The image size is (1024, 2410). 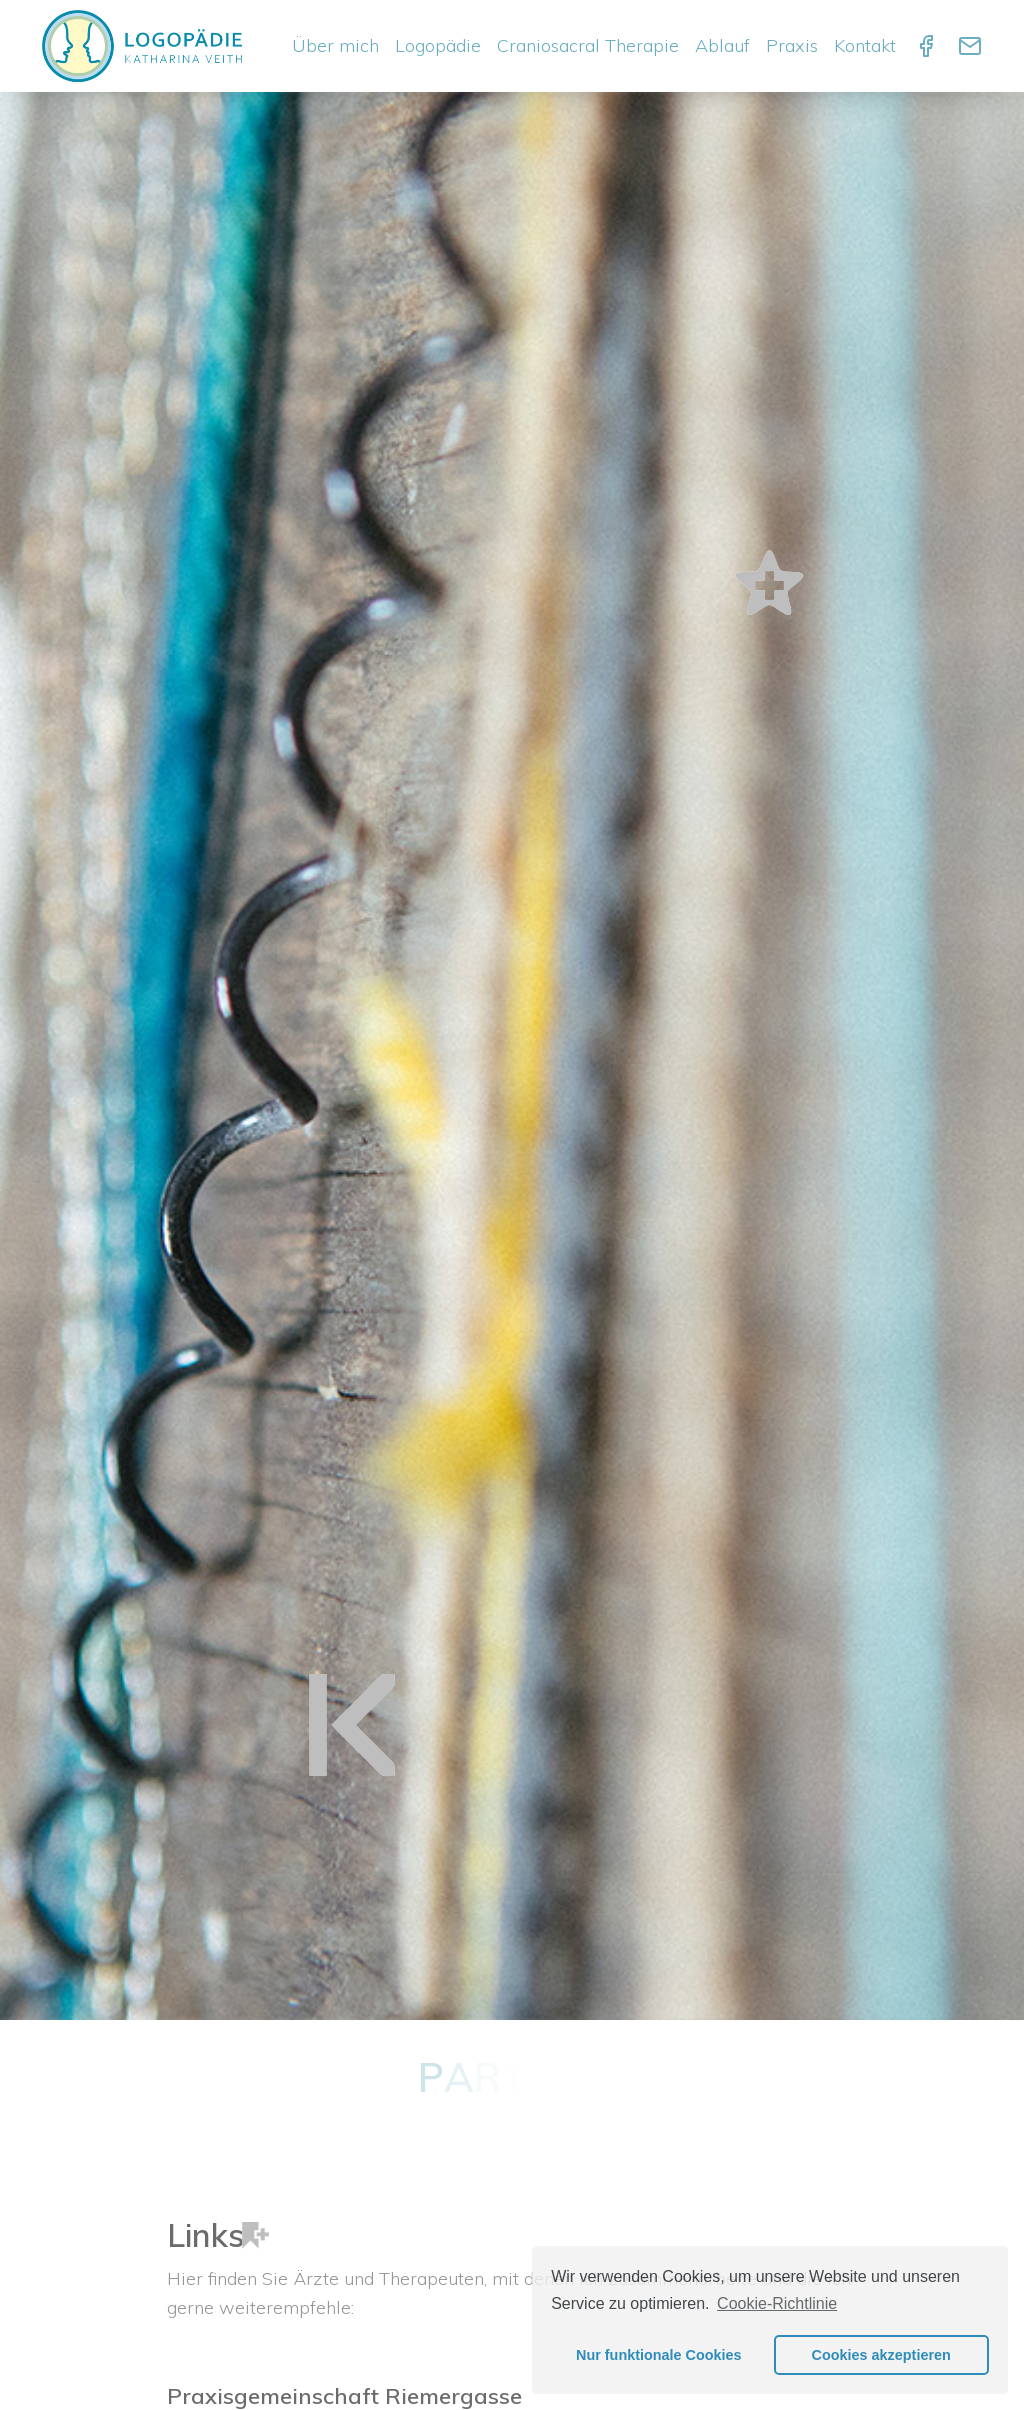 What do you see at coordinates (769, 585) in the screenshot?
I see `add to favorites` at bounding box center [769, 585].